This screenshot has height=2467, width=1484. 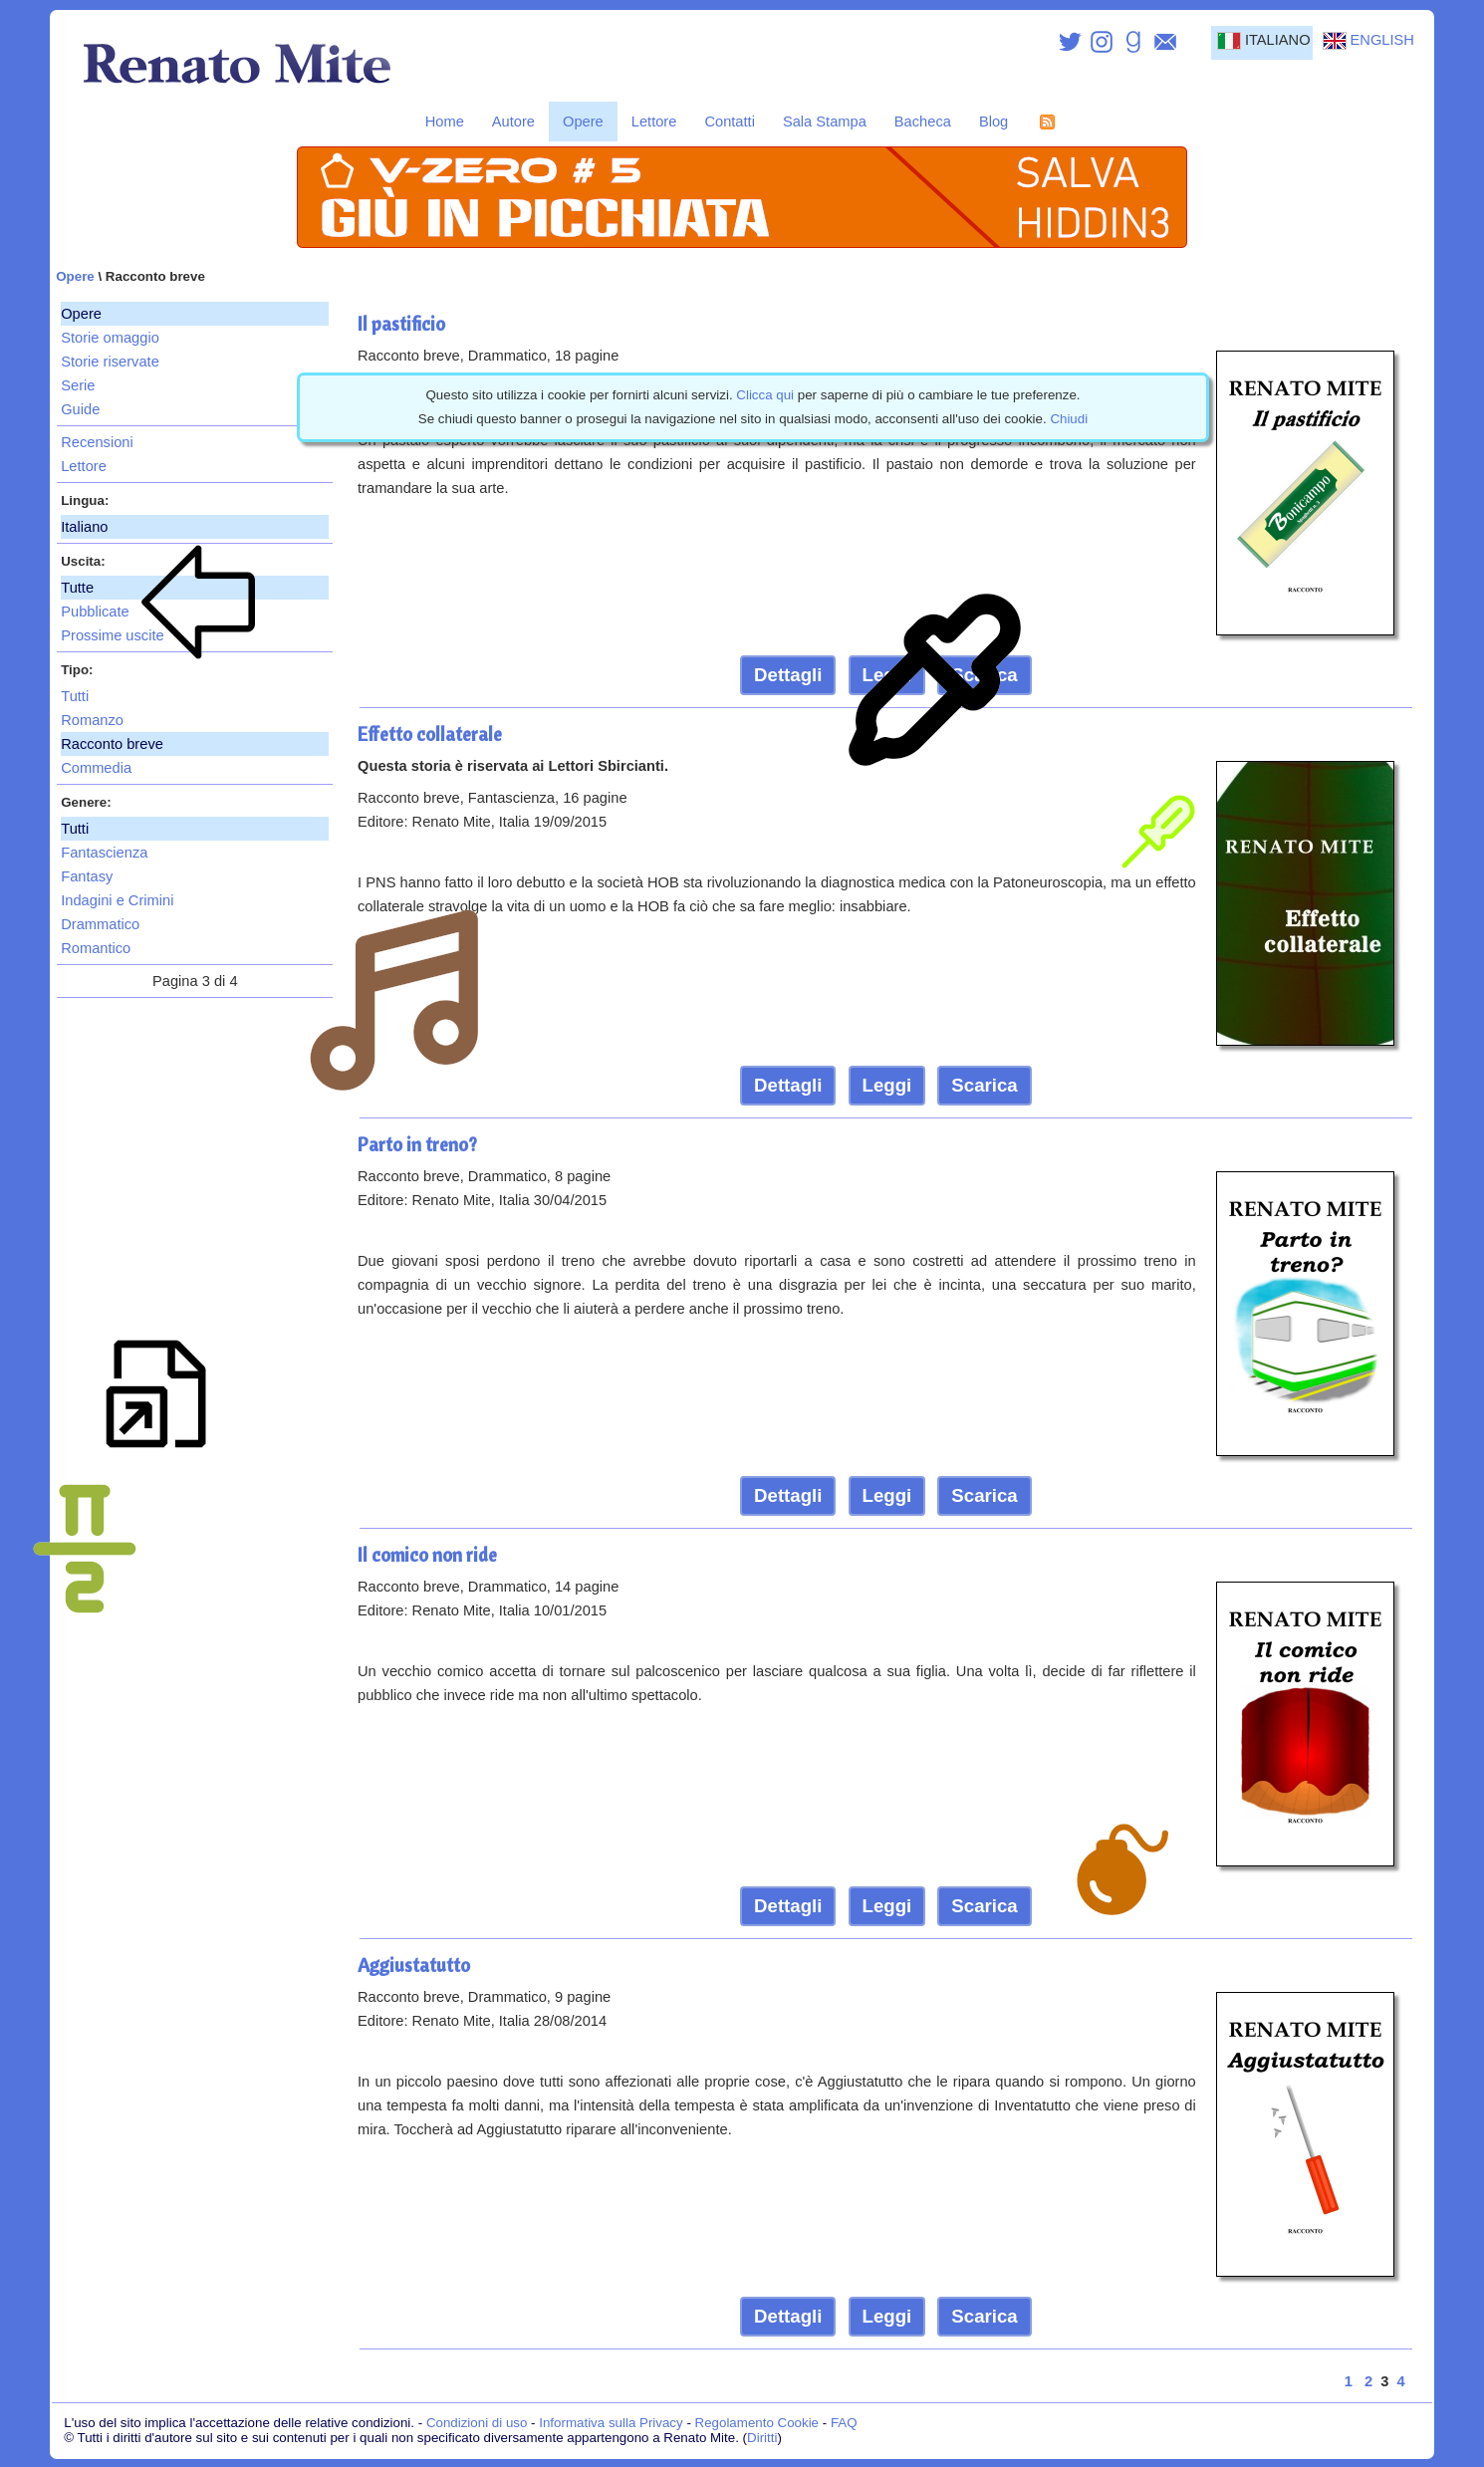 What do you see at coordinates (403, 1003) in the screenshot?
I see `access music library or audio files` at bounding box center [403, 1003].